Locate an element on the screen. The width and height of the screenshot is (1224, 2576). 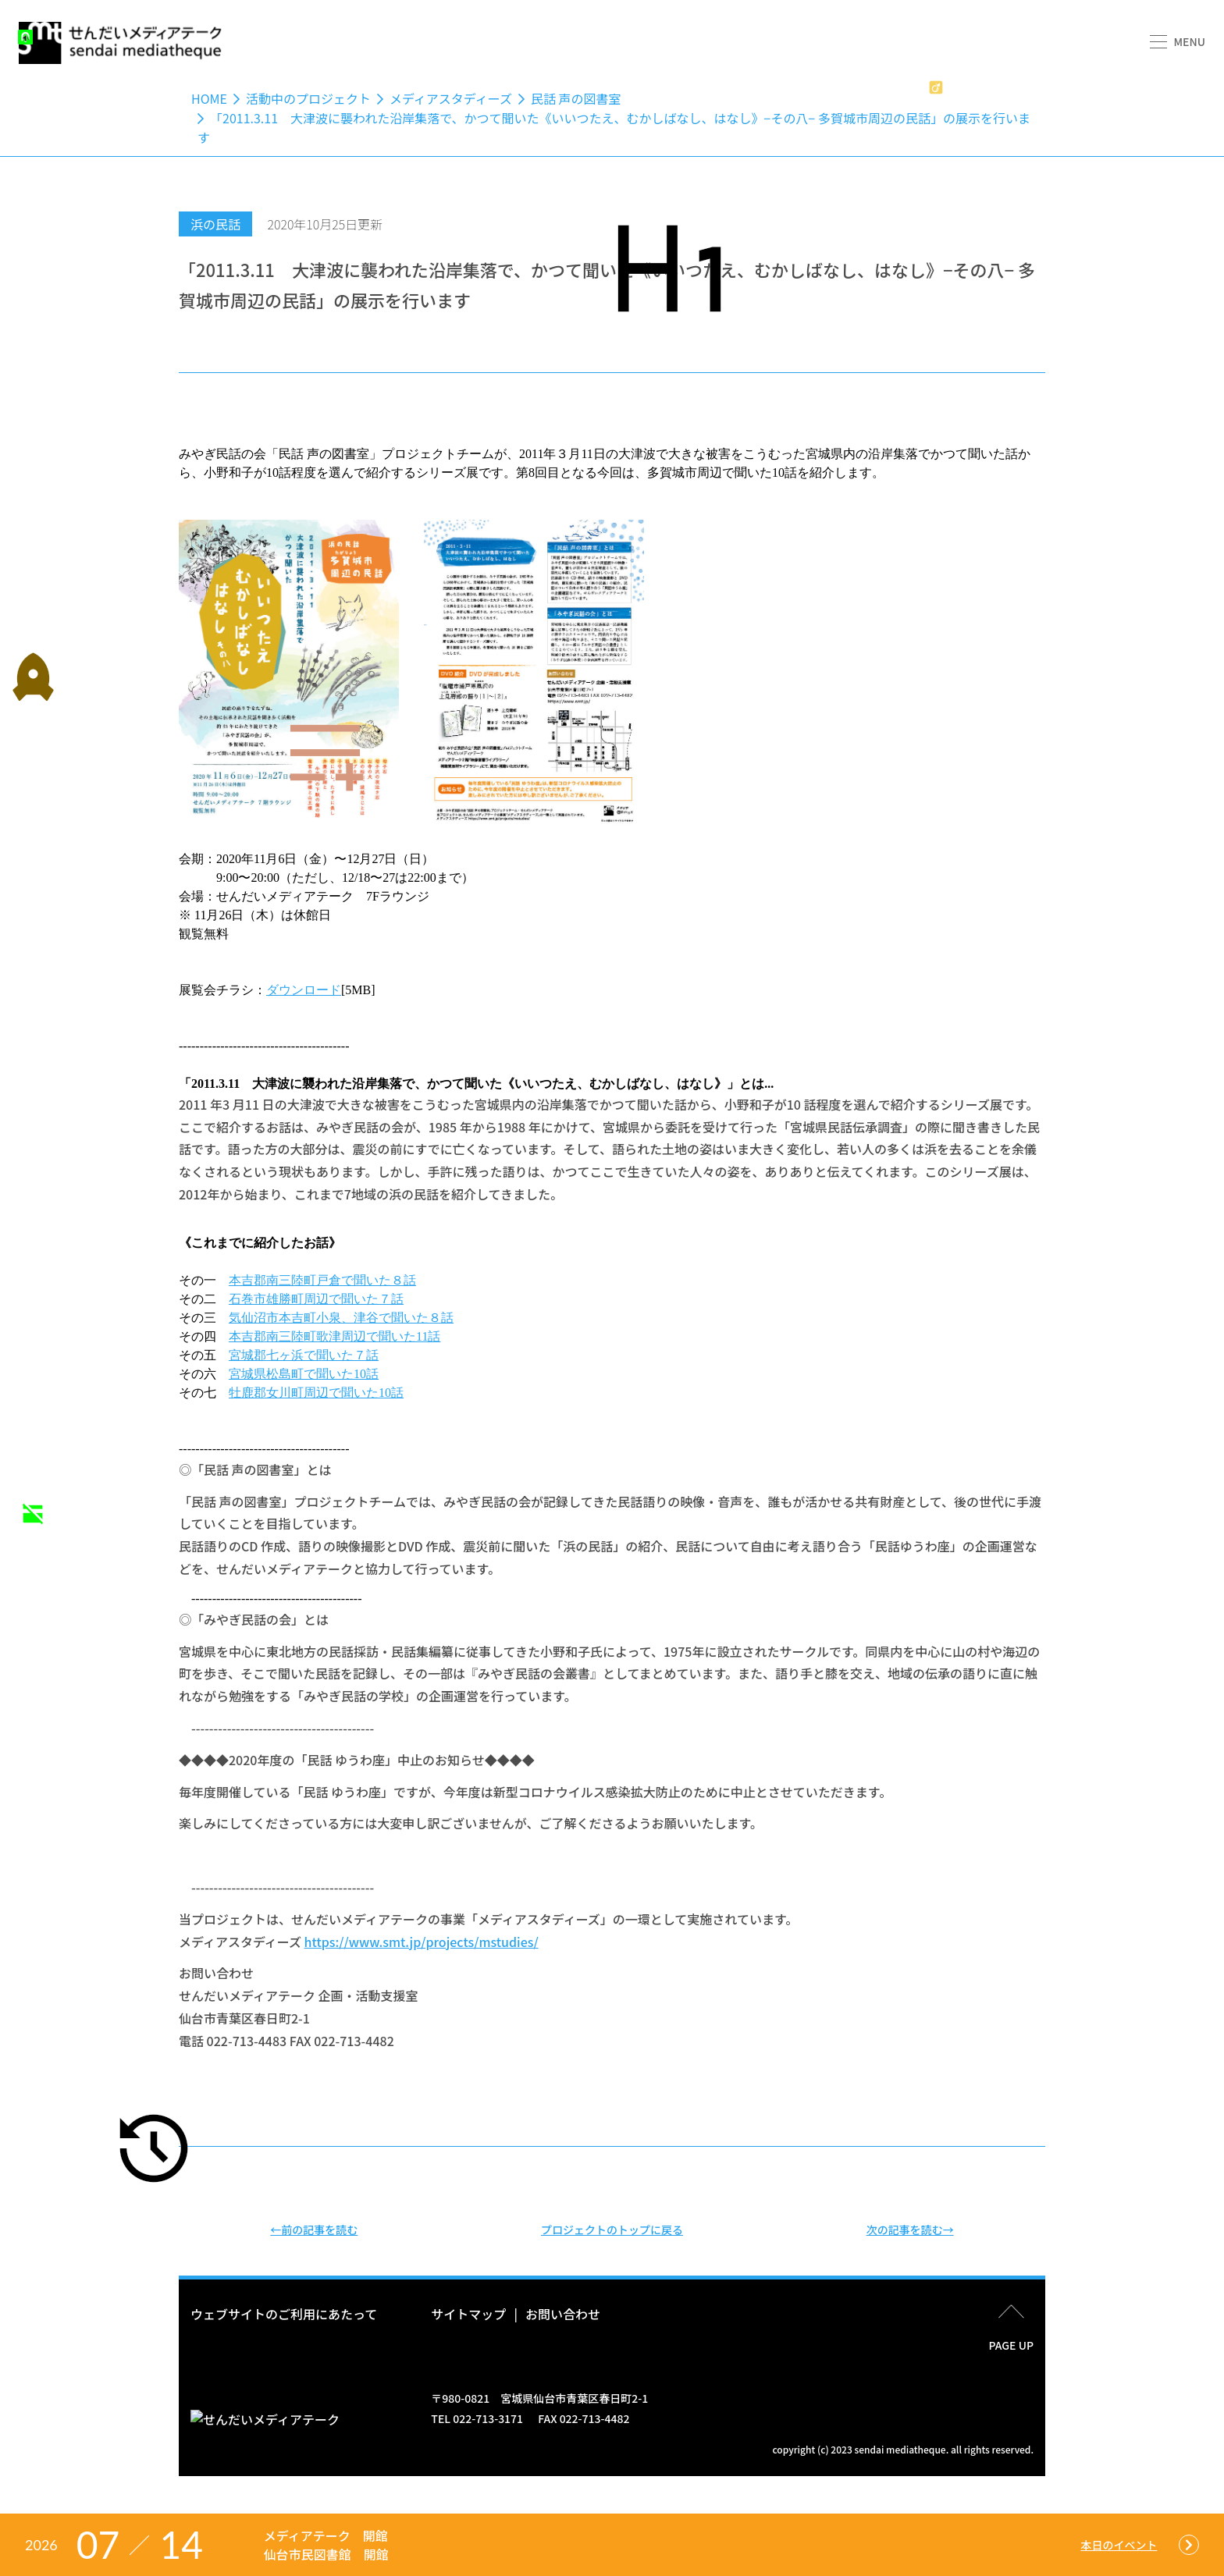
view recent activity or history is located at coordinates (154, 2148).